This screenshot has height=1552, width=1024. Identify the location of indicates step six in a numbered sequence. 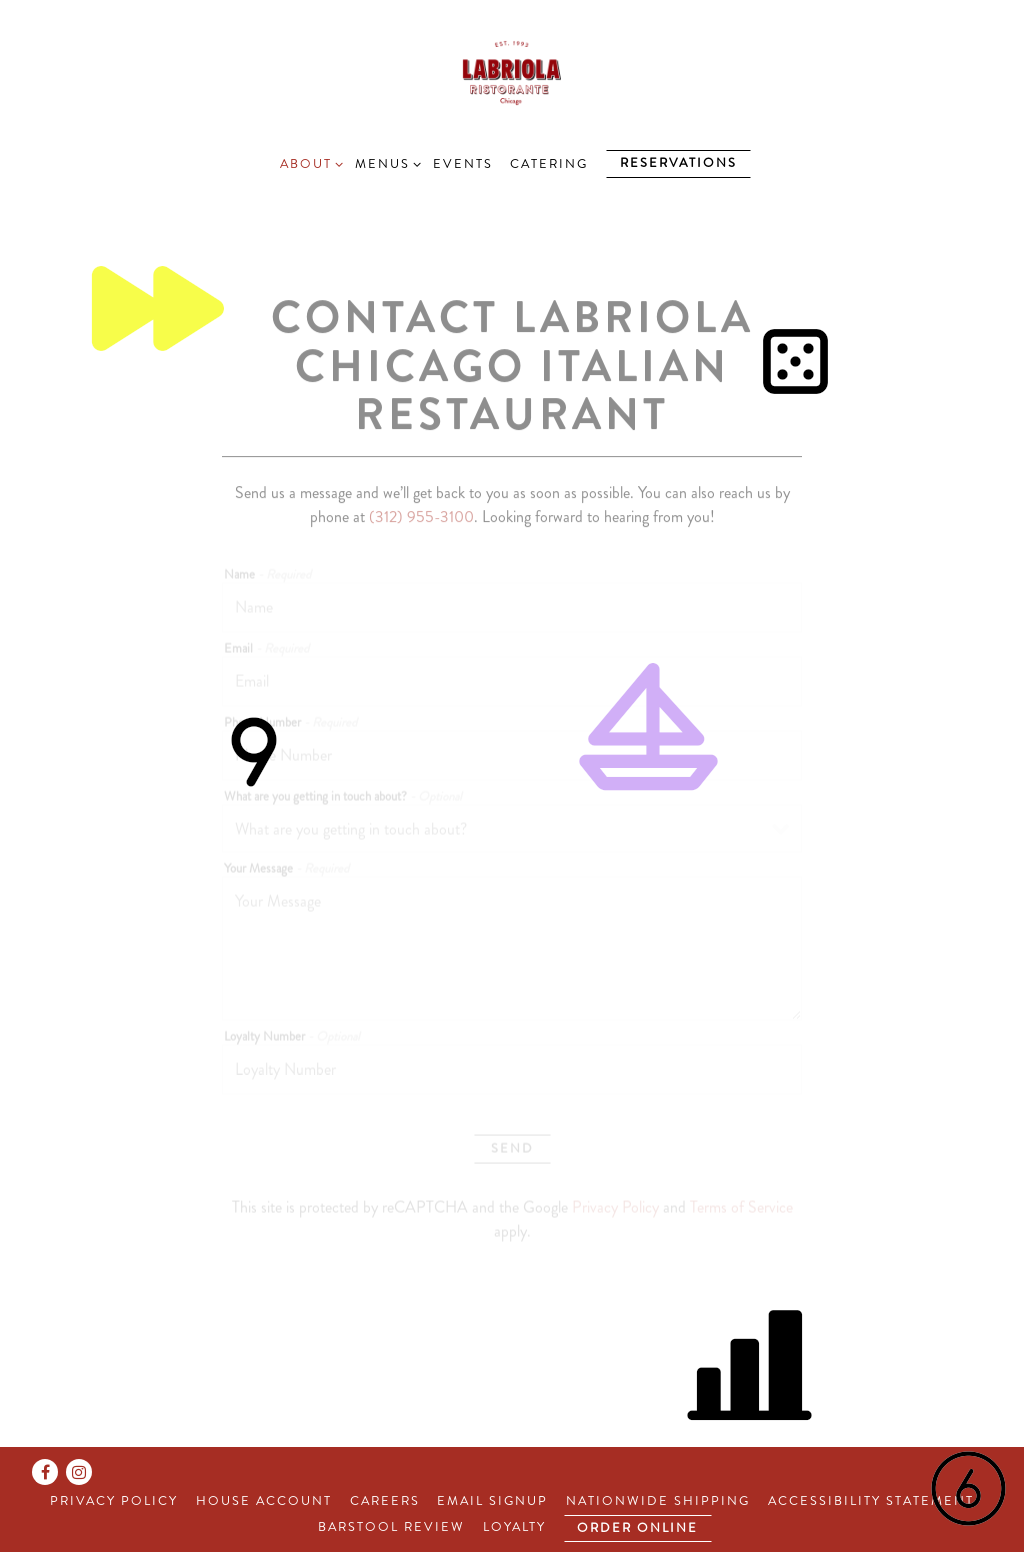
(968, 1488).